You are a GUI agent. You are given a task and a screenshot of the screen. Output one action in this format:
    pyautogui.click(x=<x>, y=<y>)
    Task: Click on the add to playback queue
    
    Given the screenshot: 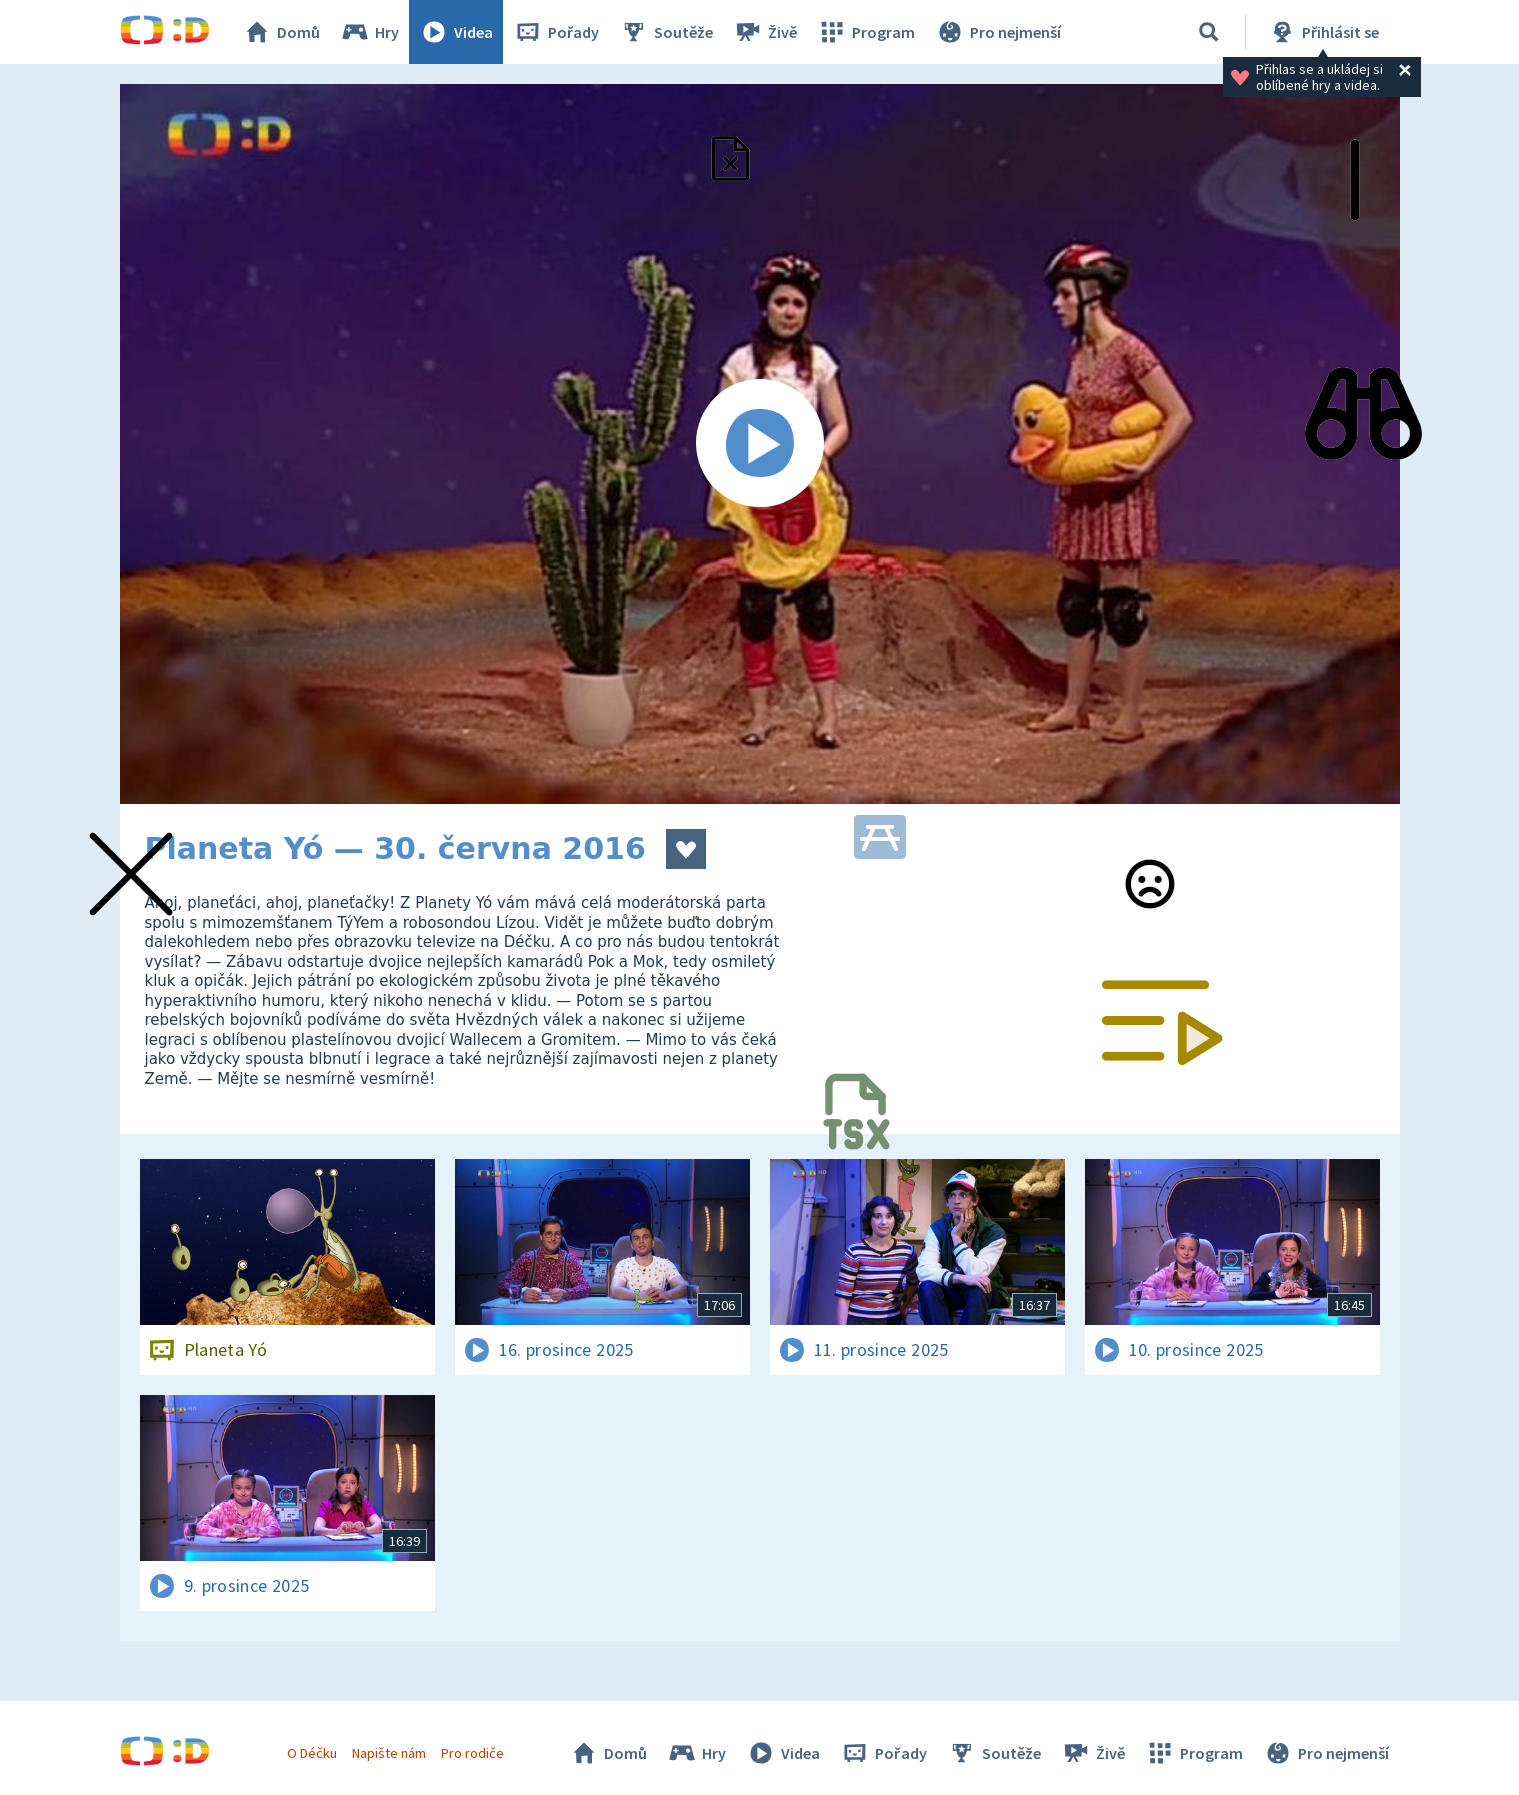 What is the action you would take?
    pyautogui.click(x=1155, y=1020)
    